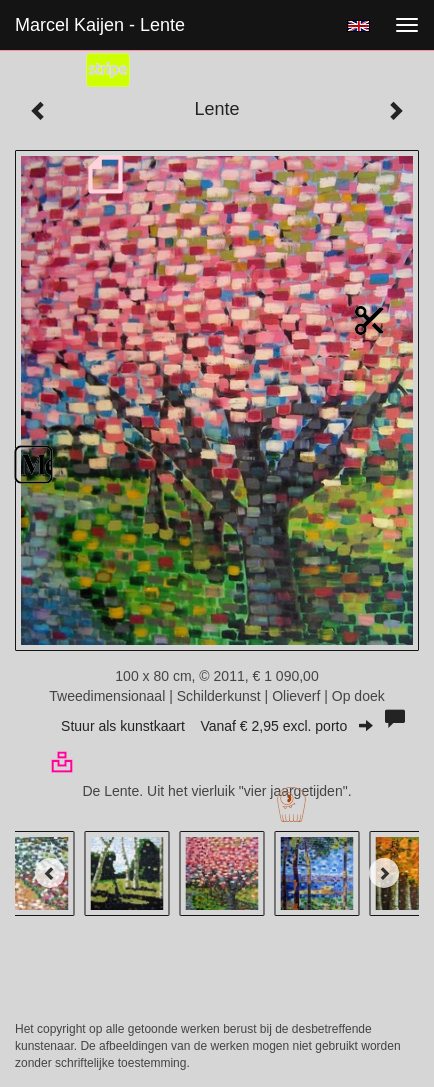  Describe the element at coordinates (33, 464) in the screenshot. I see `open the Medium app` at that location.